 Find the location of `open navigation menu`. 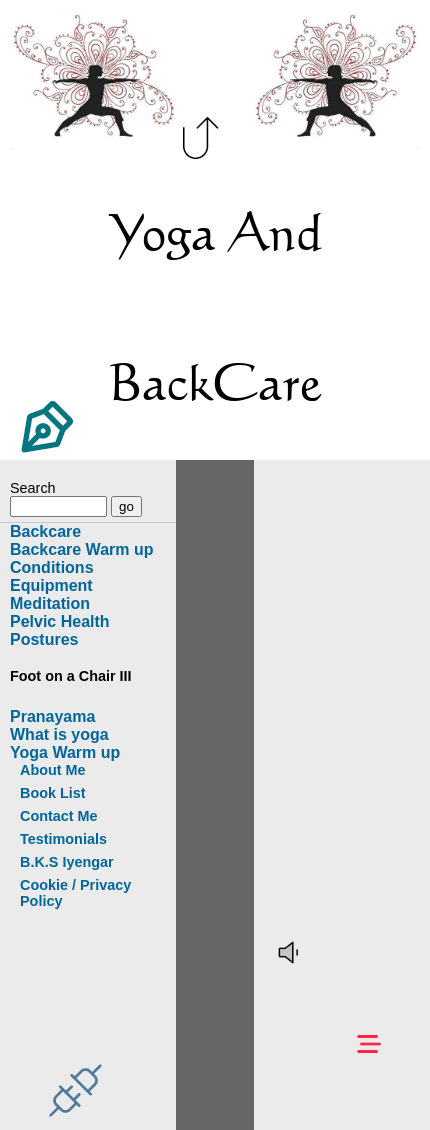

open navigation menu is located at coordinates (369, 1044).